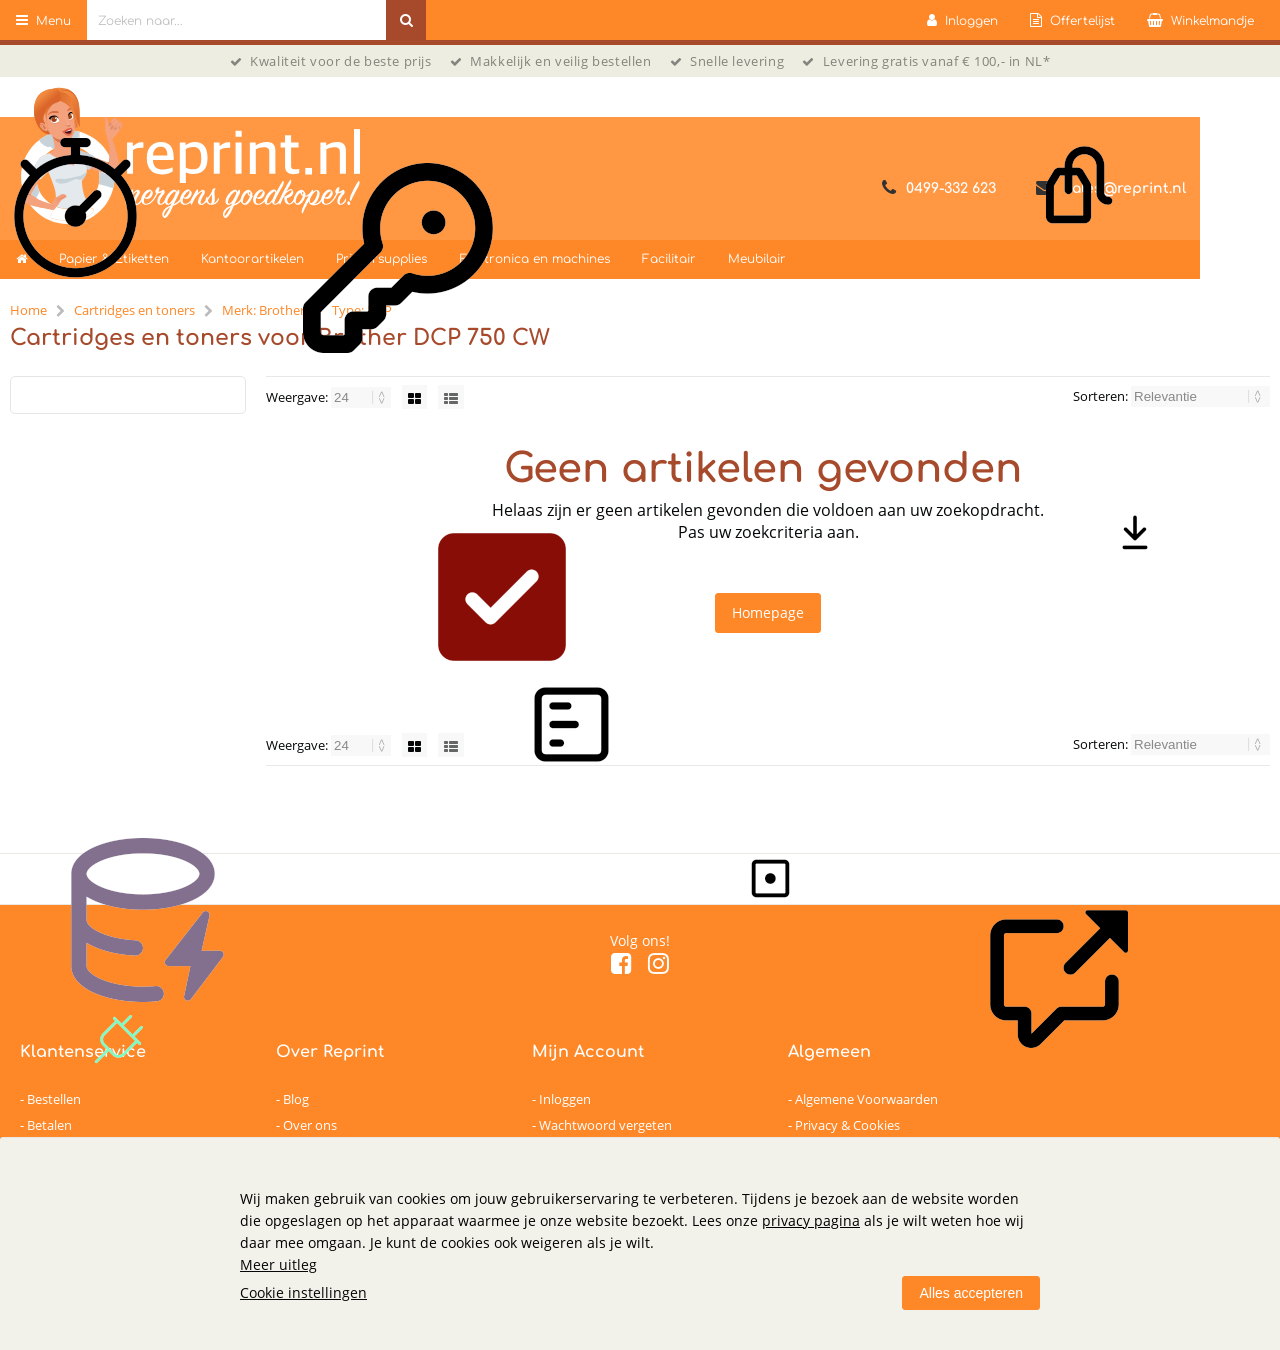  Describe the element at coordinates (398, 258) in the screenshot. I see `access security or authentication settings` at that location.